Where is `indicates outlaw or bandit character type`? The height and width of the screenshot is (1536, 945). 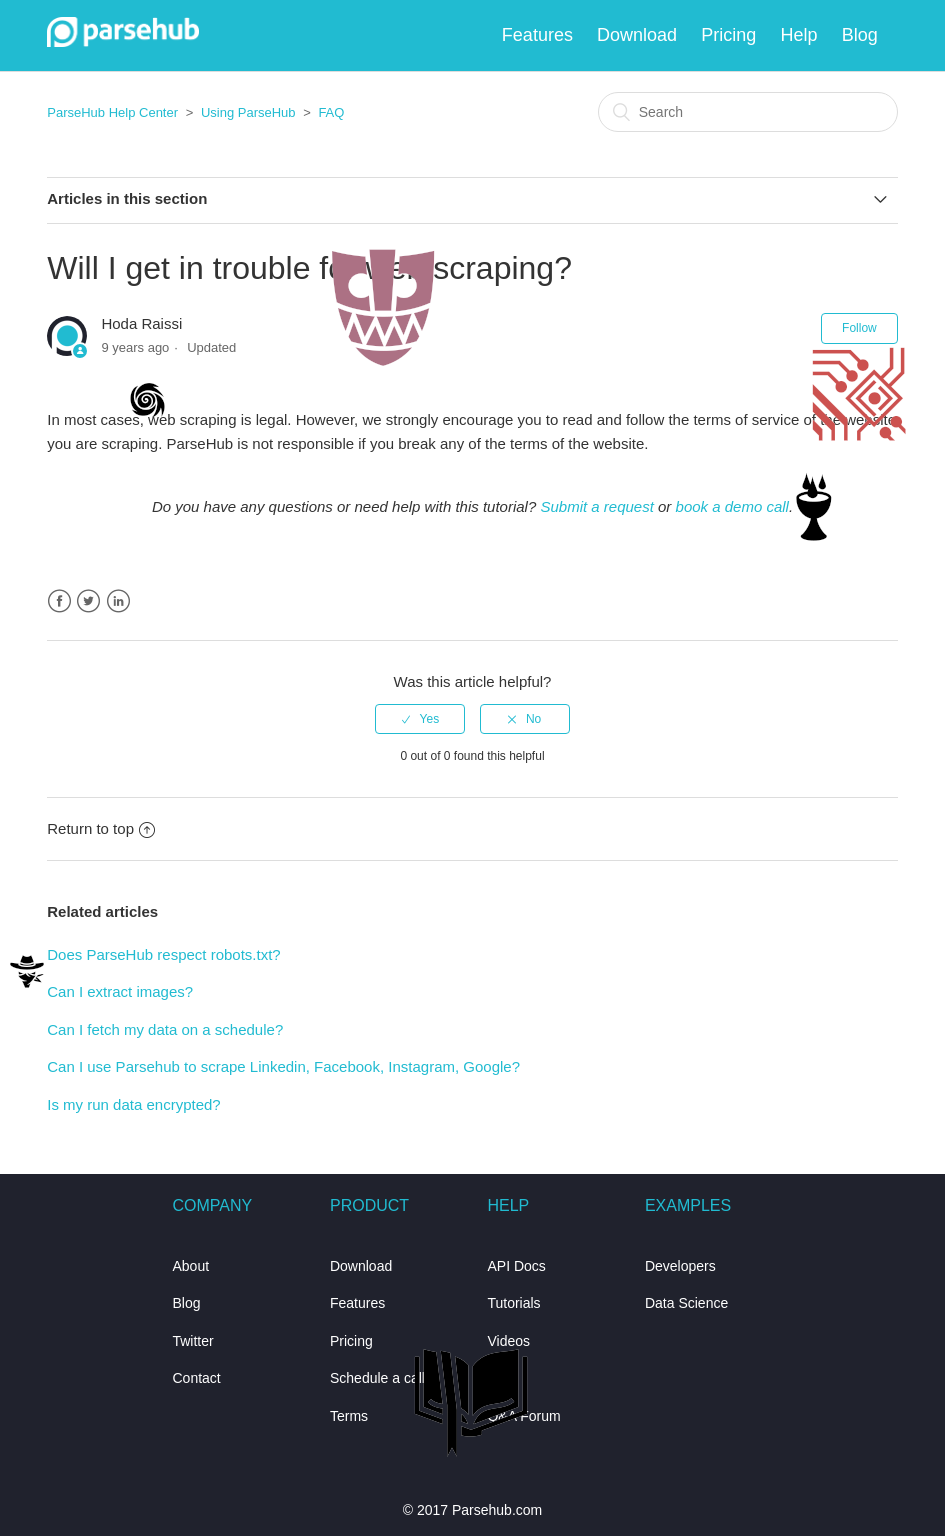 indicates outlaw or bandit character type is located at coordinates (27, 971).